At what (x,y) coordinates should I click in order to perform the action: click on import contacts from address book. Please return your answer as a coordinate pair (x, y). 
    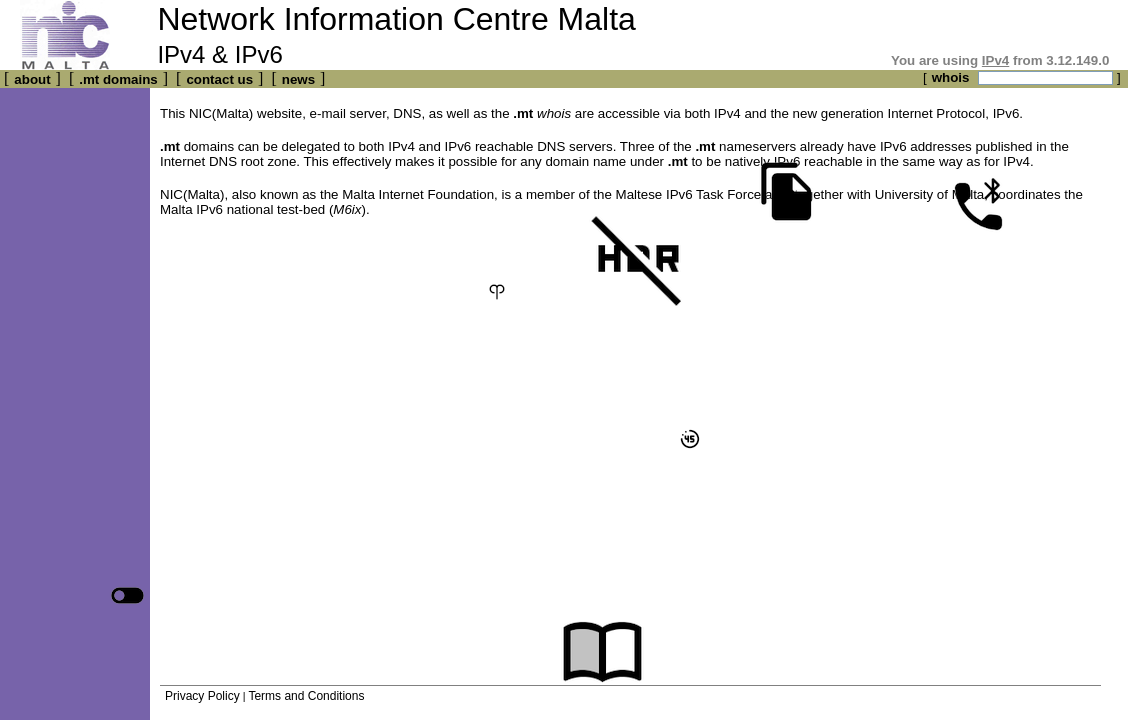
    Looking at the image, I should click on (602, 648).